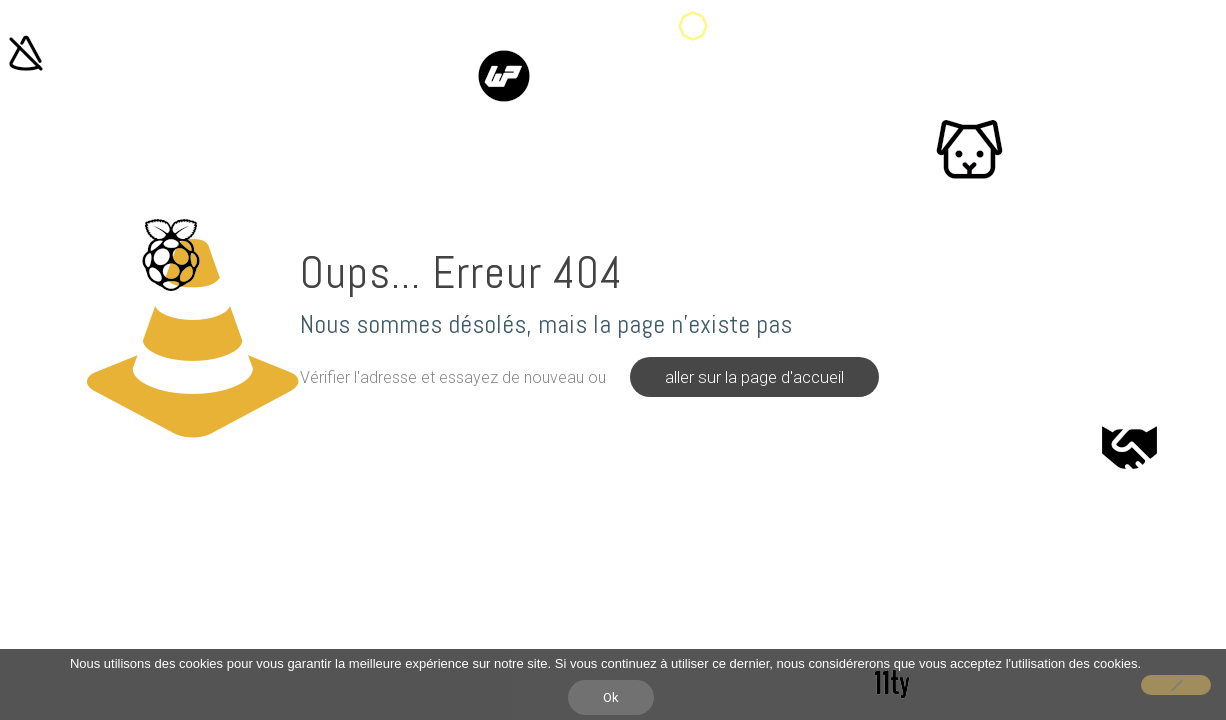 This screenshot has width=1226, height=720. Describe the element at coordinates (171, 255) in the screenshot. I see `raspberry pi brand logo` at that location.